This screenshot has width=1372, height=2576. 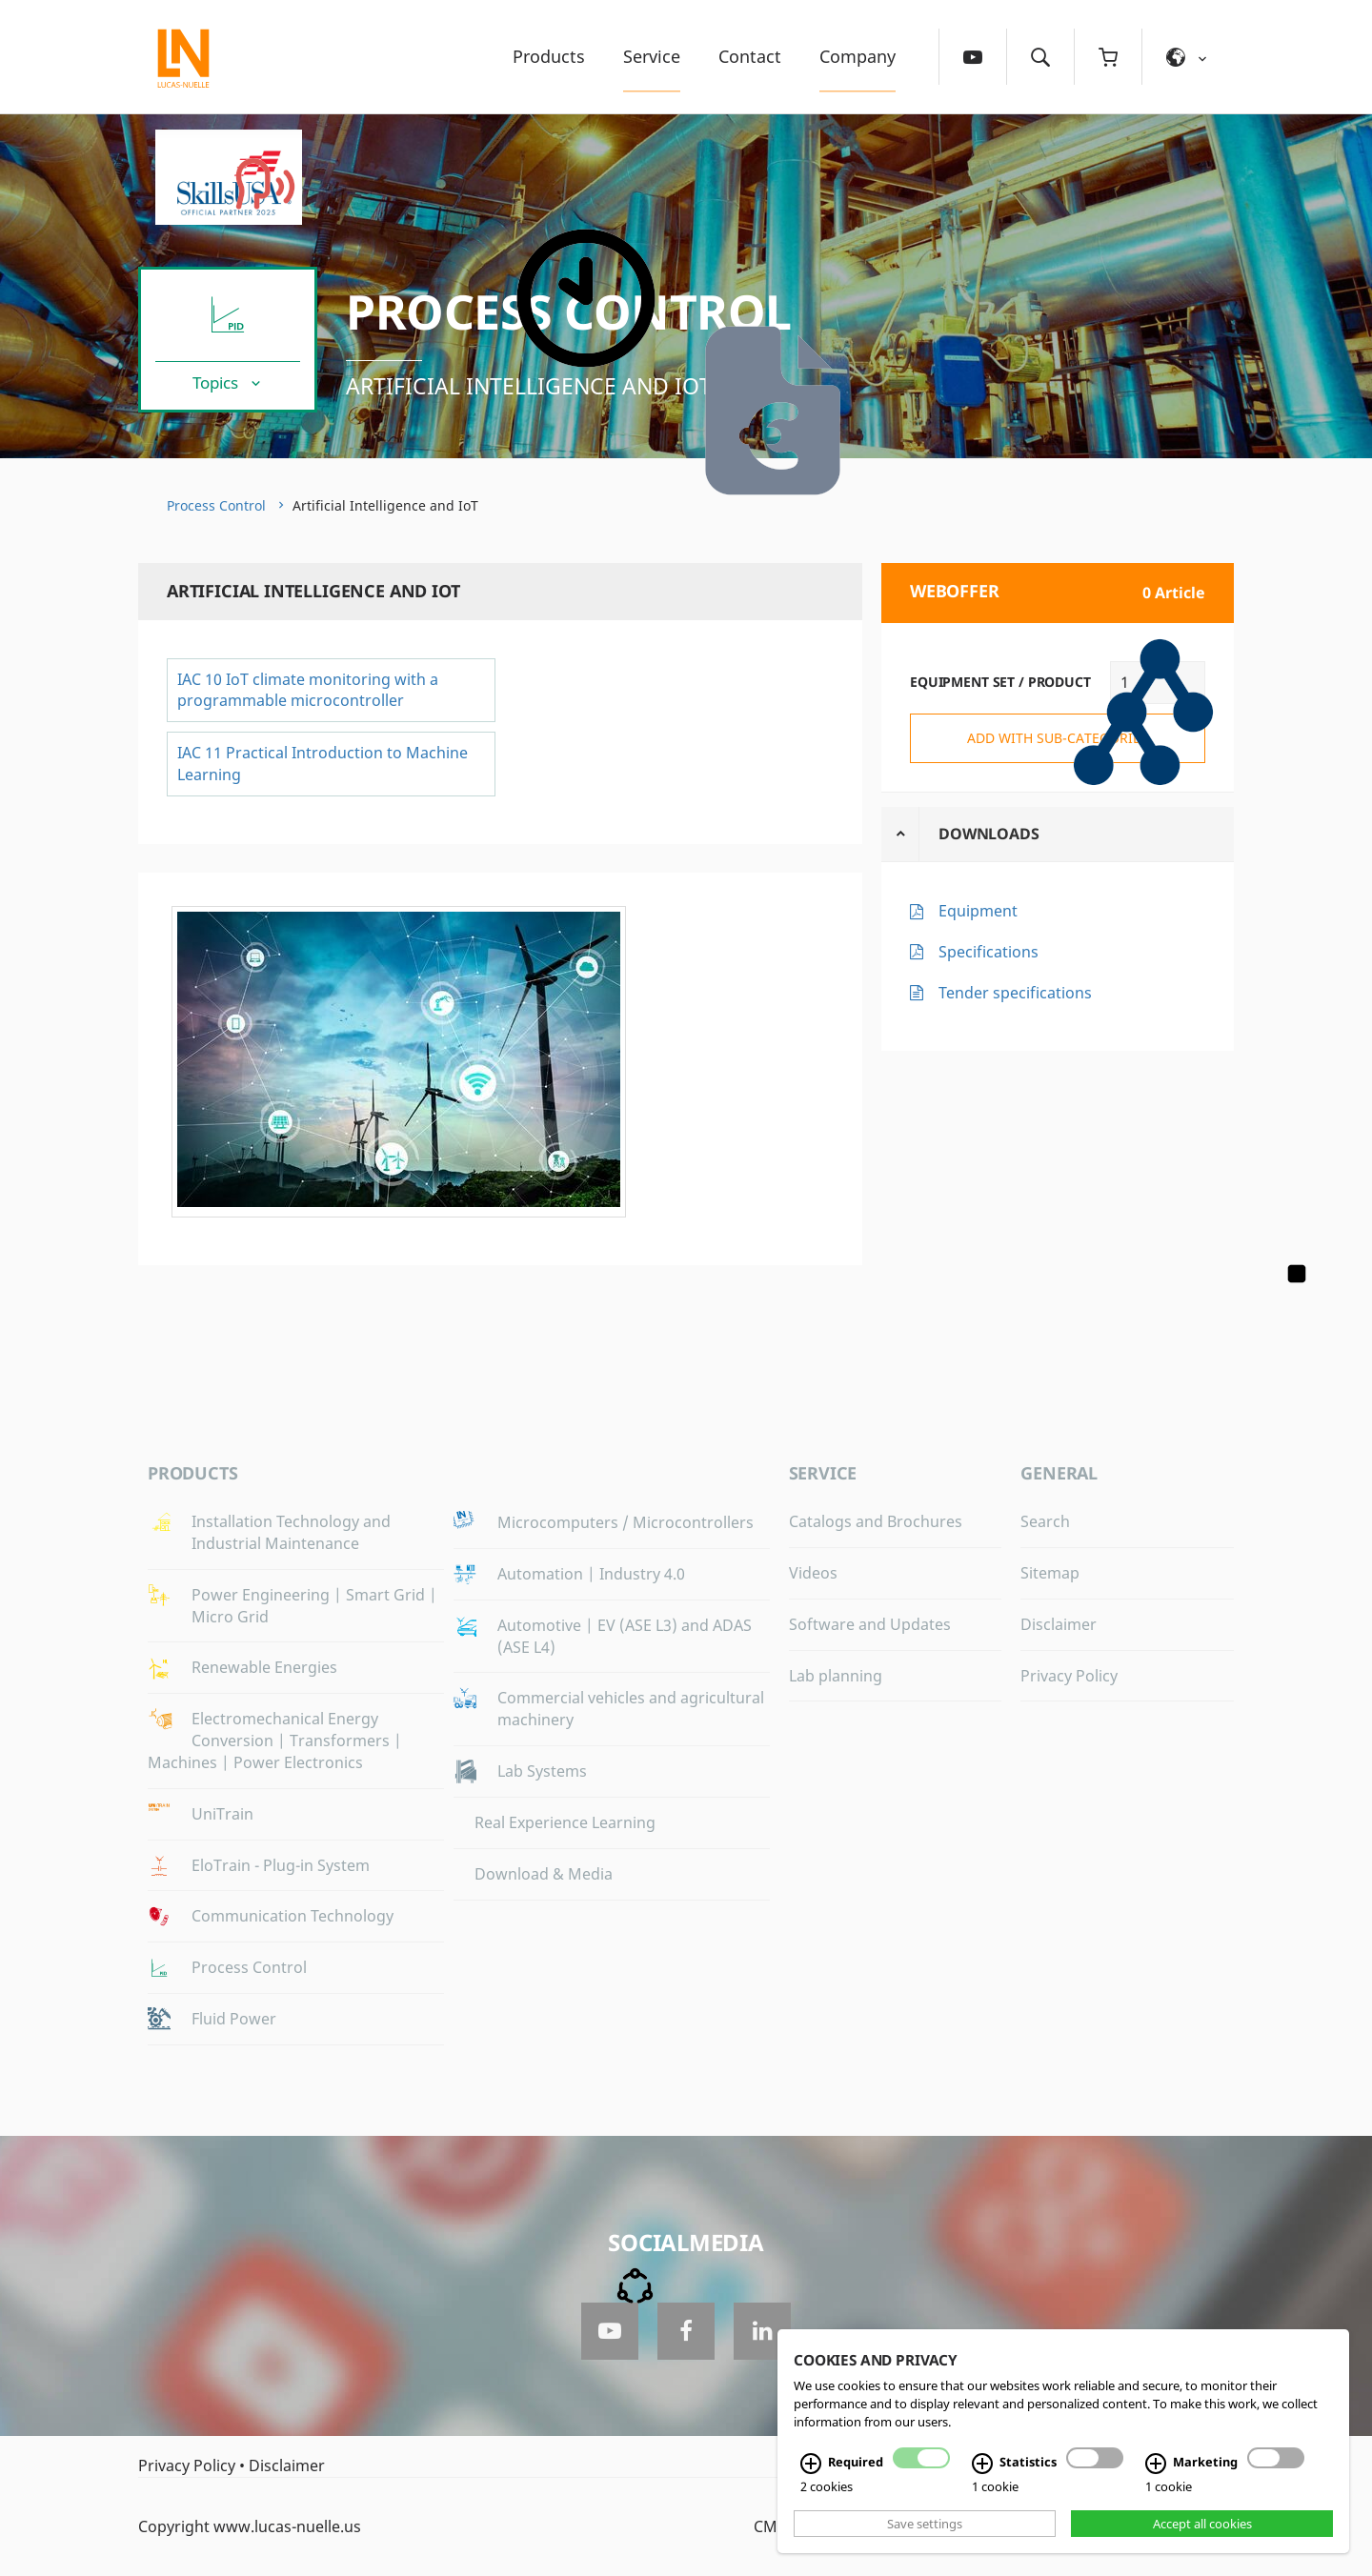 What do you see at coordinates (635, 2285) in the screenshot?
I see `ubuntu operating system logo` at bounding box center [635, 2285].